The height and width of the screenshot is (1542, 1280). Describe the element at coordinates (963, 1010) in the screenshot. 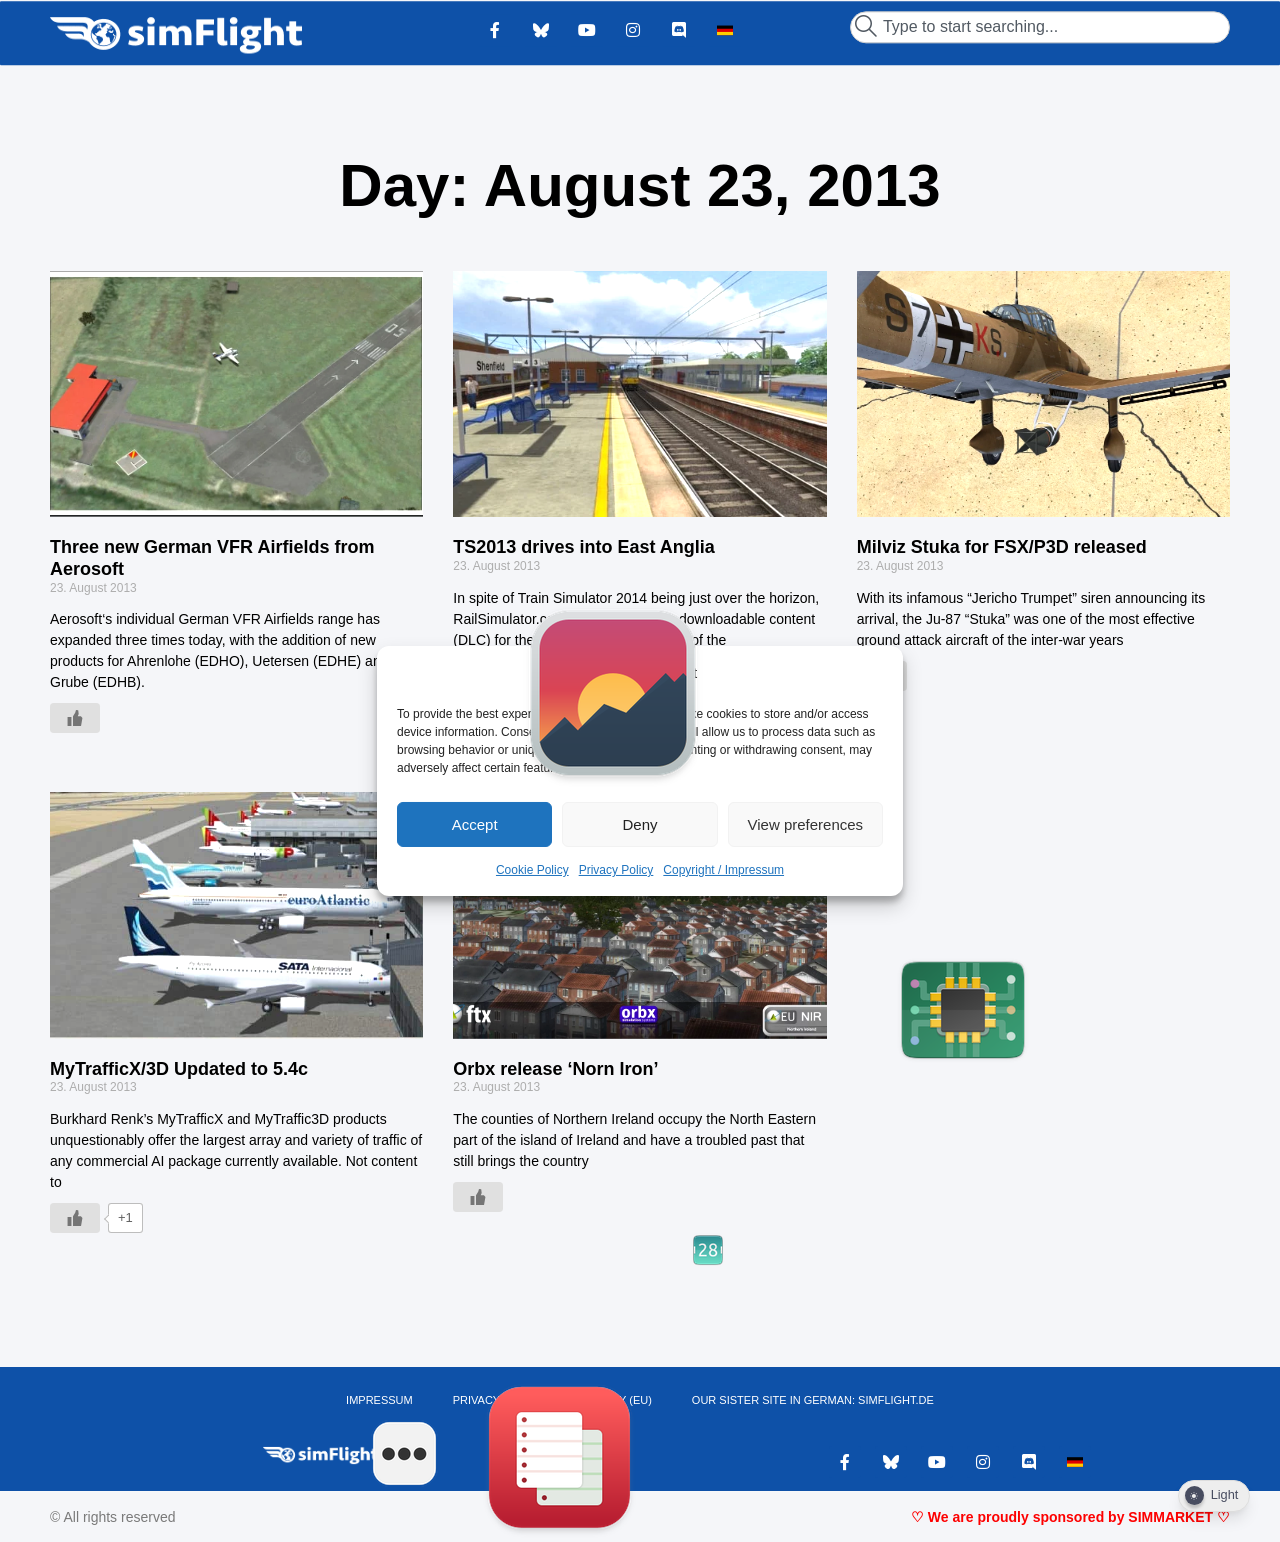

I see `open jockey hardware diagnostics app` at that location.